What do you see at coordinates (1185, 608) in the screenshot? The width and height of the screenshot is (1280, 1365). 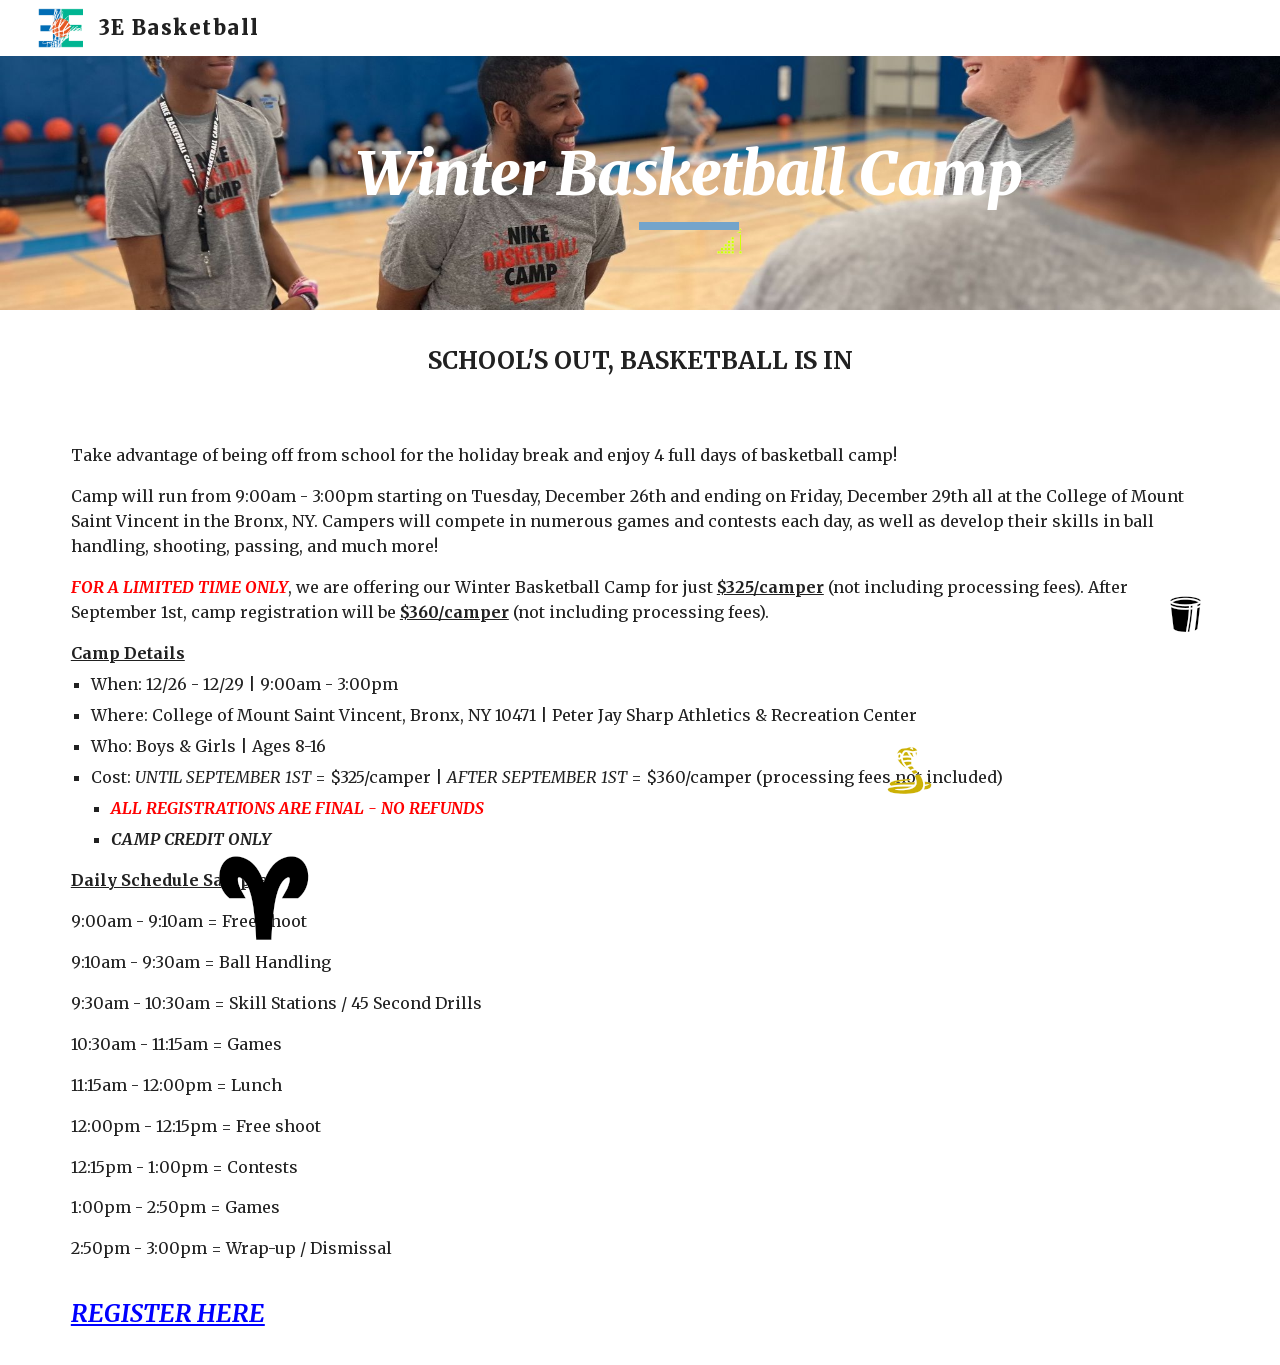 I see `empty trash or recycle bin` at bounding box center [1185, 608].